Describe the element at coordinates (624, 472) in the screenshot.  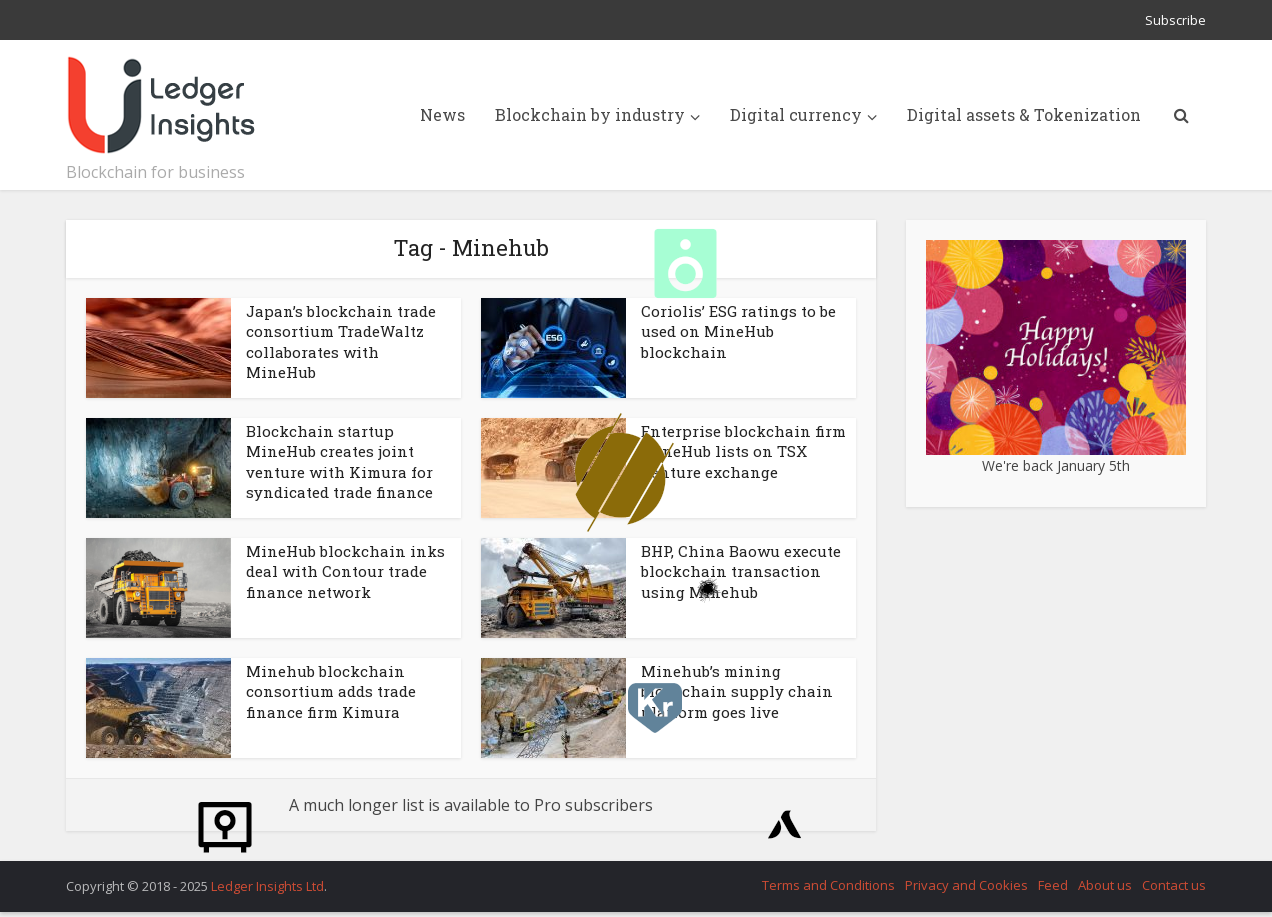
I see `open the triller app` at that location.